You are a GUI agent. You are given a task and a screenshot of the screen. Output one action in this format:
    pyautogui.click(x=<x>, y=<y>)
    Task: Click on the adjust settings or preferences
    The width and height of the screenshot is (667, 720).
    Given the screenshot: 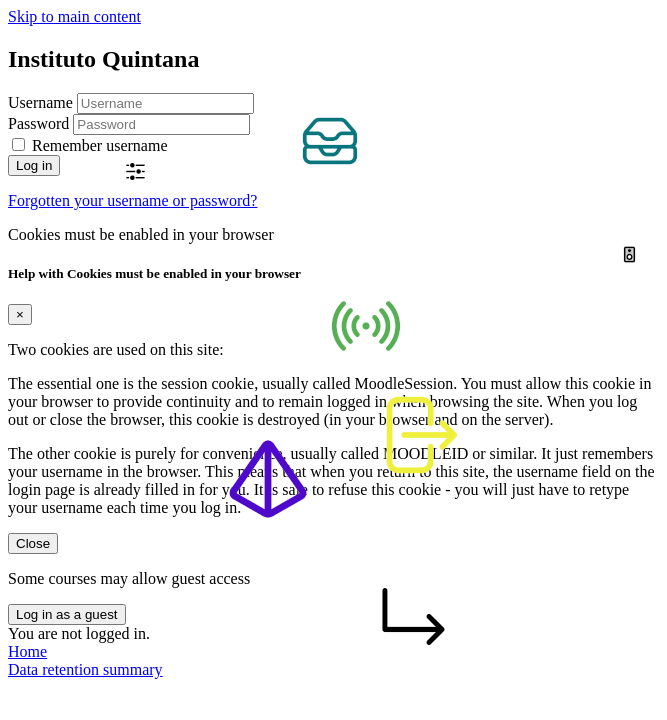 What is the action you would take?
    pyautogui.click(x=135, y=171)
    